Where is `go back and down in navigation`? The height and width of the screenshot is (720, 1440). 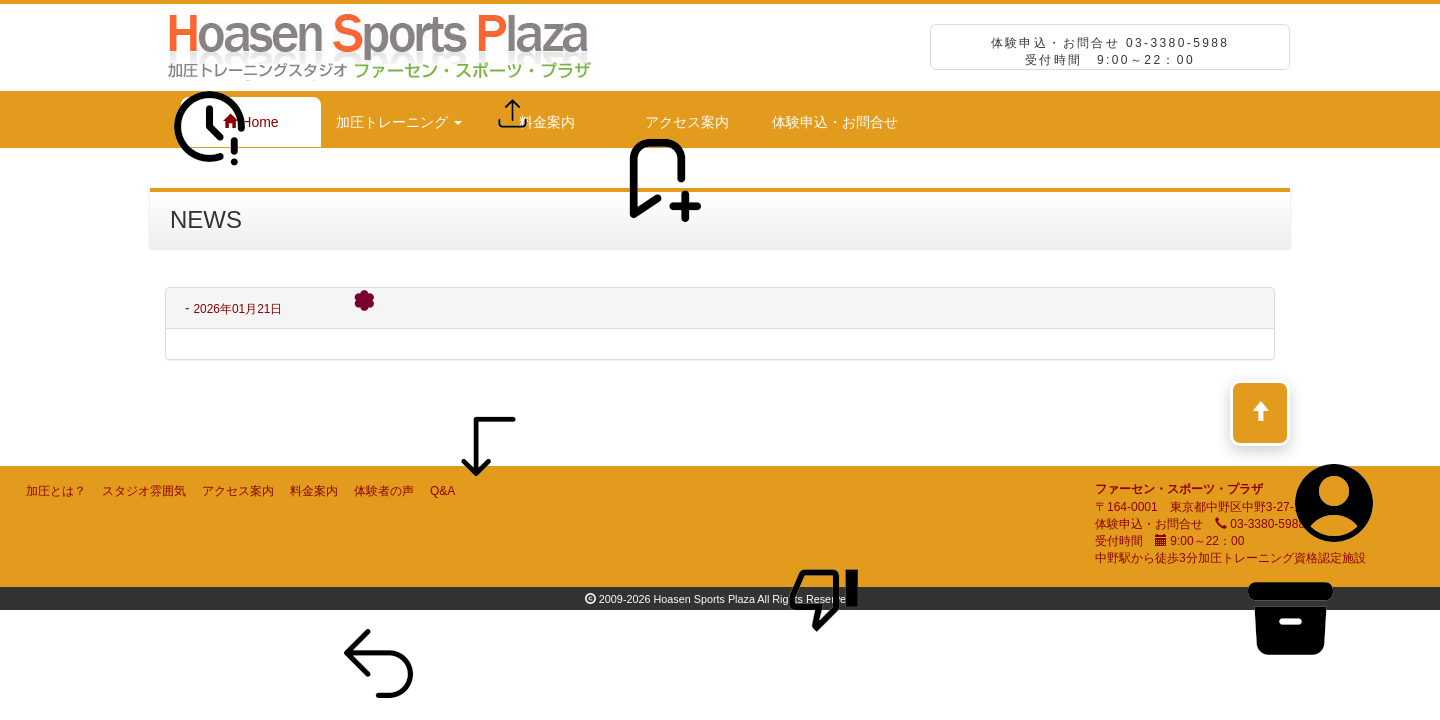
go back and down in navigation is located at coordinates (488, 446).